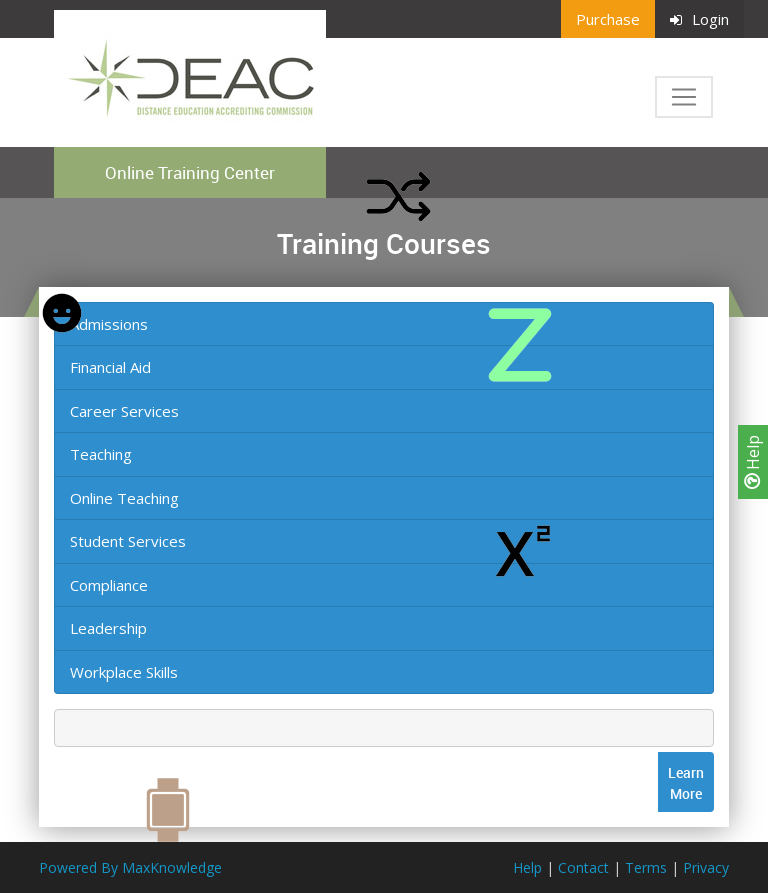 The width and height of the screenshot is (768, 893). Describe the element at coordinates (520, 345) in the screenshot. I see `indicates items starting with the letter Z in an alphabetical list` at that location.